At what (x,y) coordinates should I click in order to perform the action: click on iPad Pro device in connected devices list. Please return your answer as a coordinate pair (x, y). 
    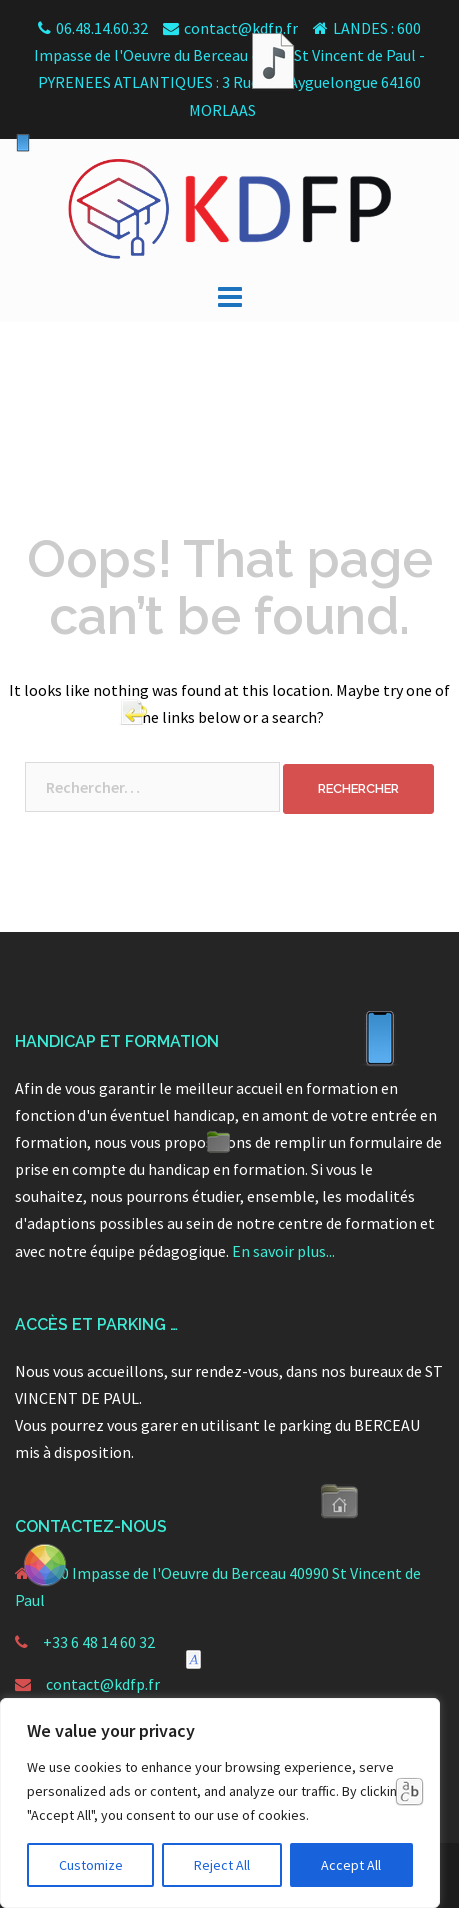
    Looking at the image, I should click on (23, 143).